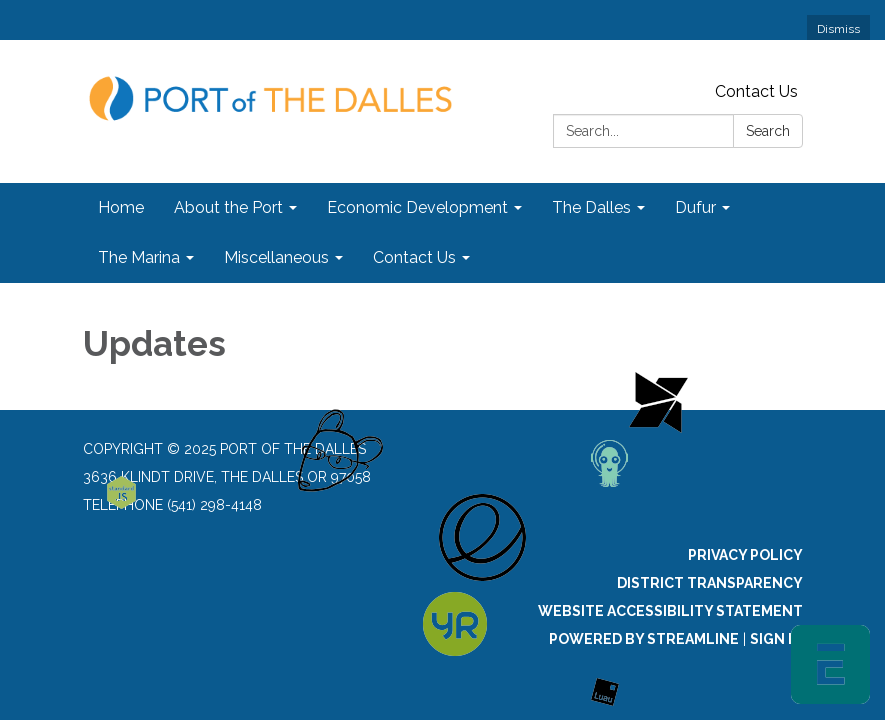 The image size is (885, 720). I want to click on link to MODX content management system, so click(658, 402).